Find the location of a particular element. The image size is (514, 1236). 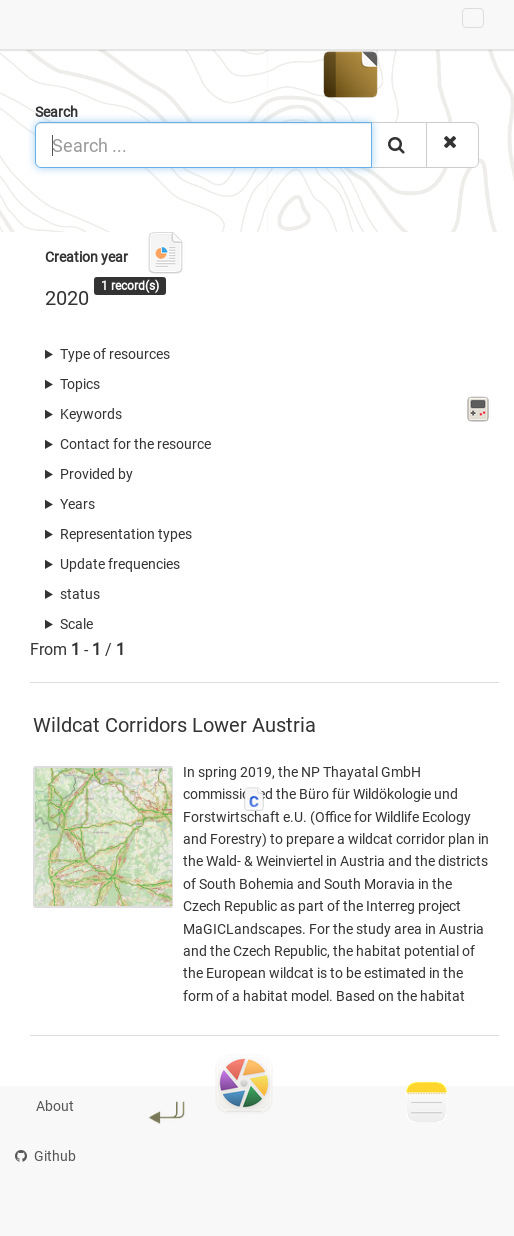

reply to all recipients of an email is located at coordinates (166, 1110).